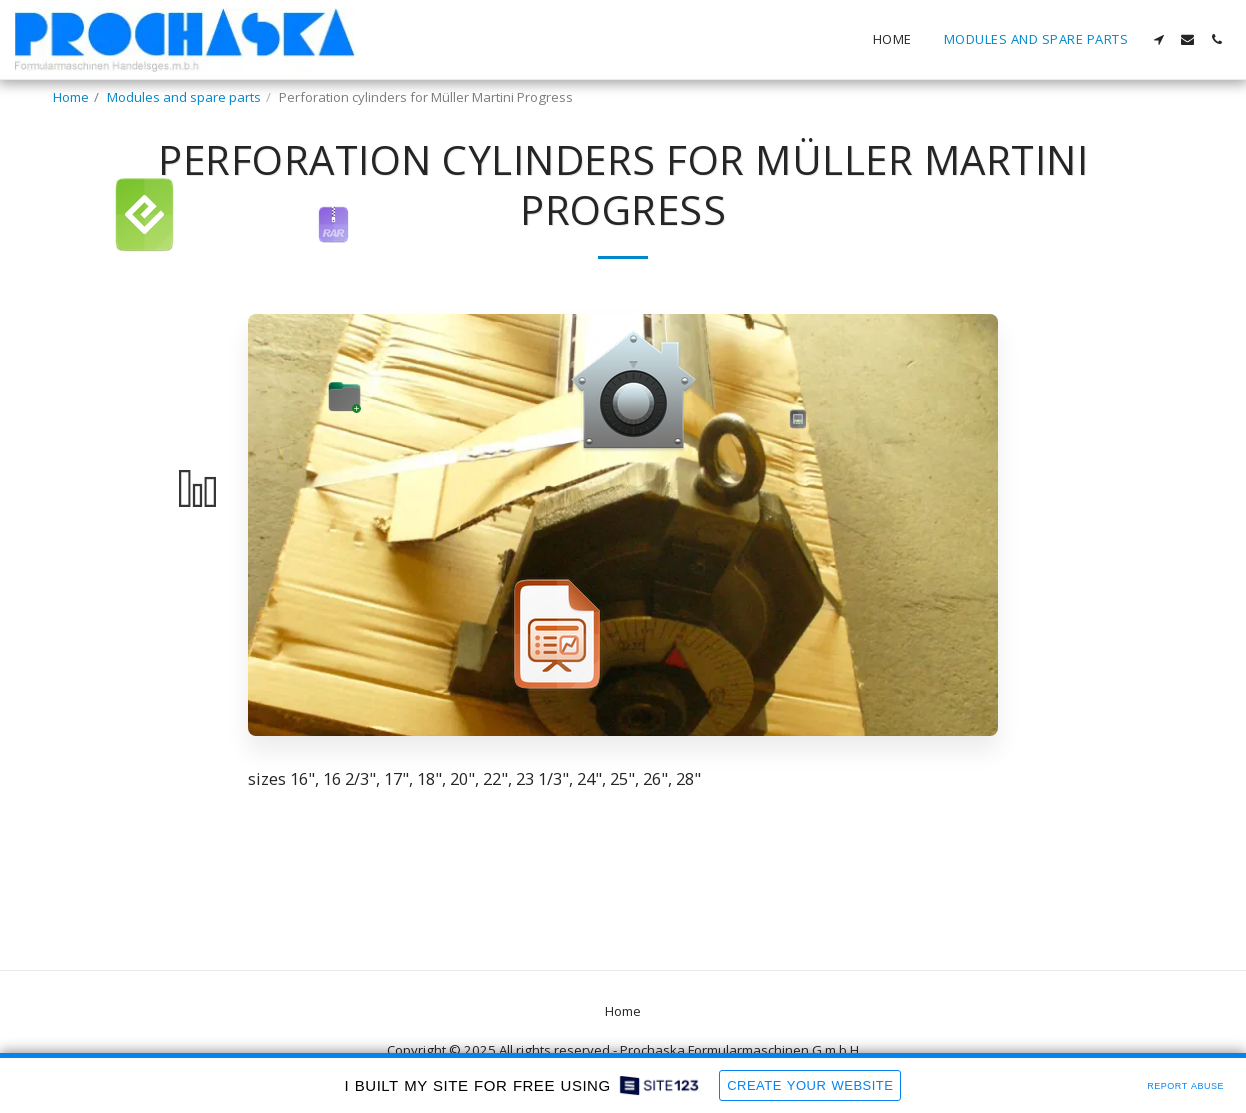 The height and width of the screenshot is (1113, 1246). What do you see at coordinates (798, 419) in the screenshot?
I see `sega genesis ROM file` at bounding box center [798, 419].